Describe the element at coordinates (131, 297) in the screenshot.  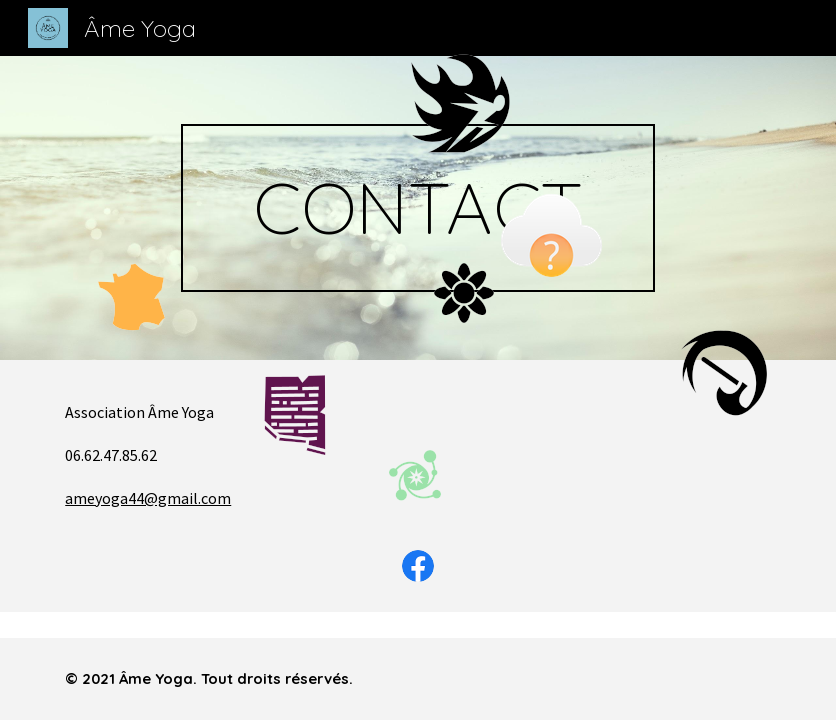
I see `select France as your country or region` at that location.